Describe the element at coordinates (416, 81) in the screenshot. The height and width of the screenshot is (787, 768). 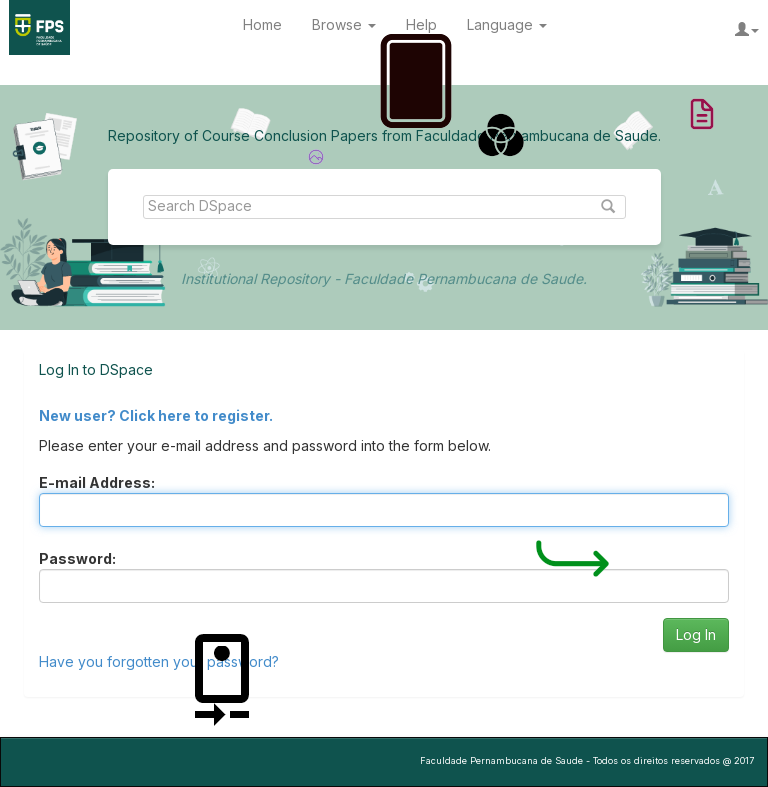
I see `switch to tablet view or portrait mode` at that location.